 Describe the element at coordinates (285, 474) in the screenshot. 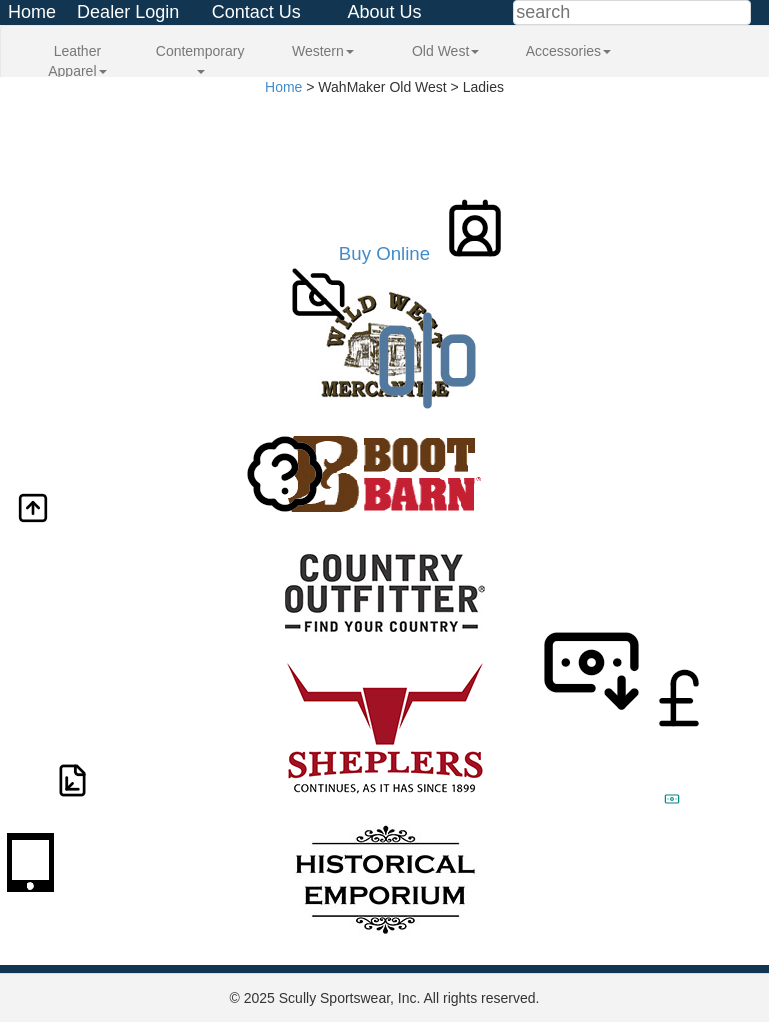

I see `access help or FAQ section` at that location.